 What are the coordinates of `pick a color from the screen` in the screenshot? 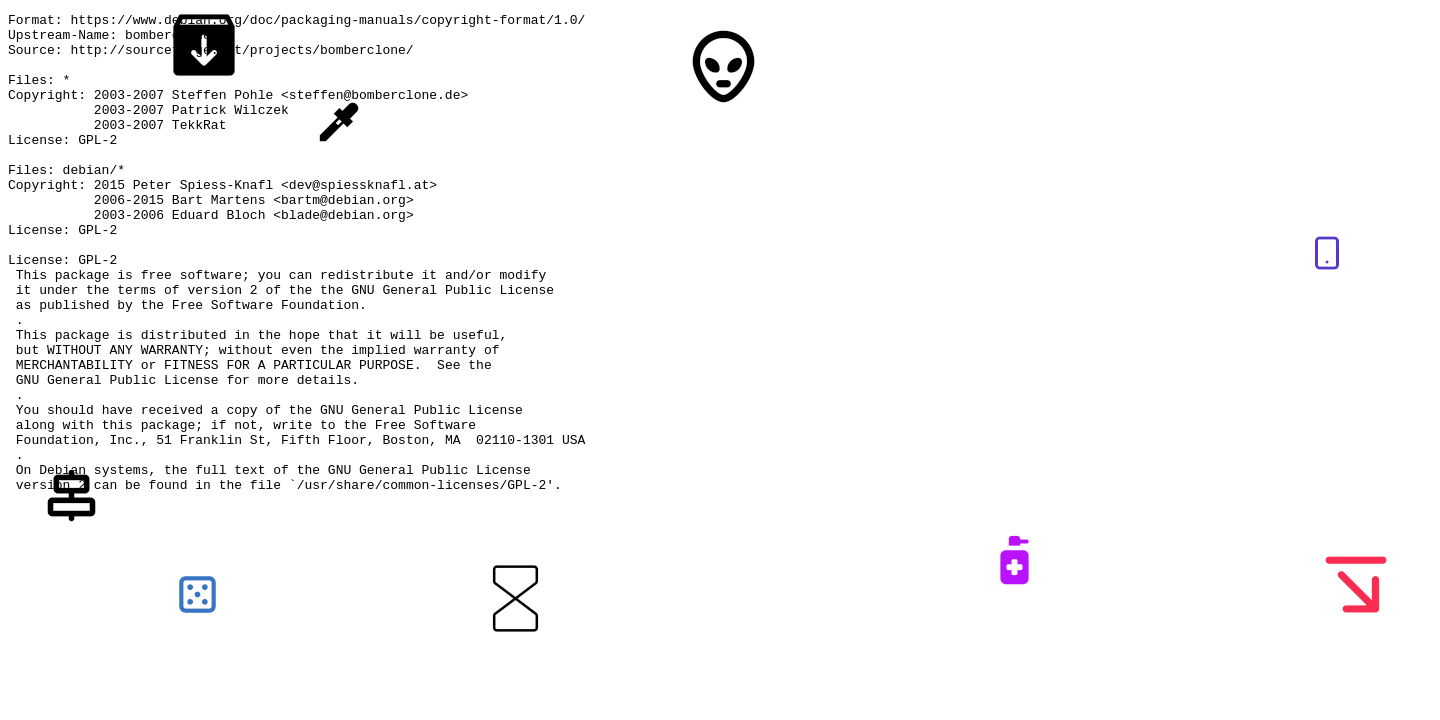 It's located at (339, 122).